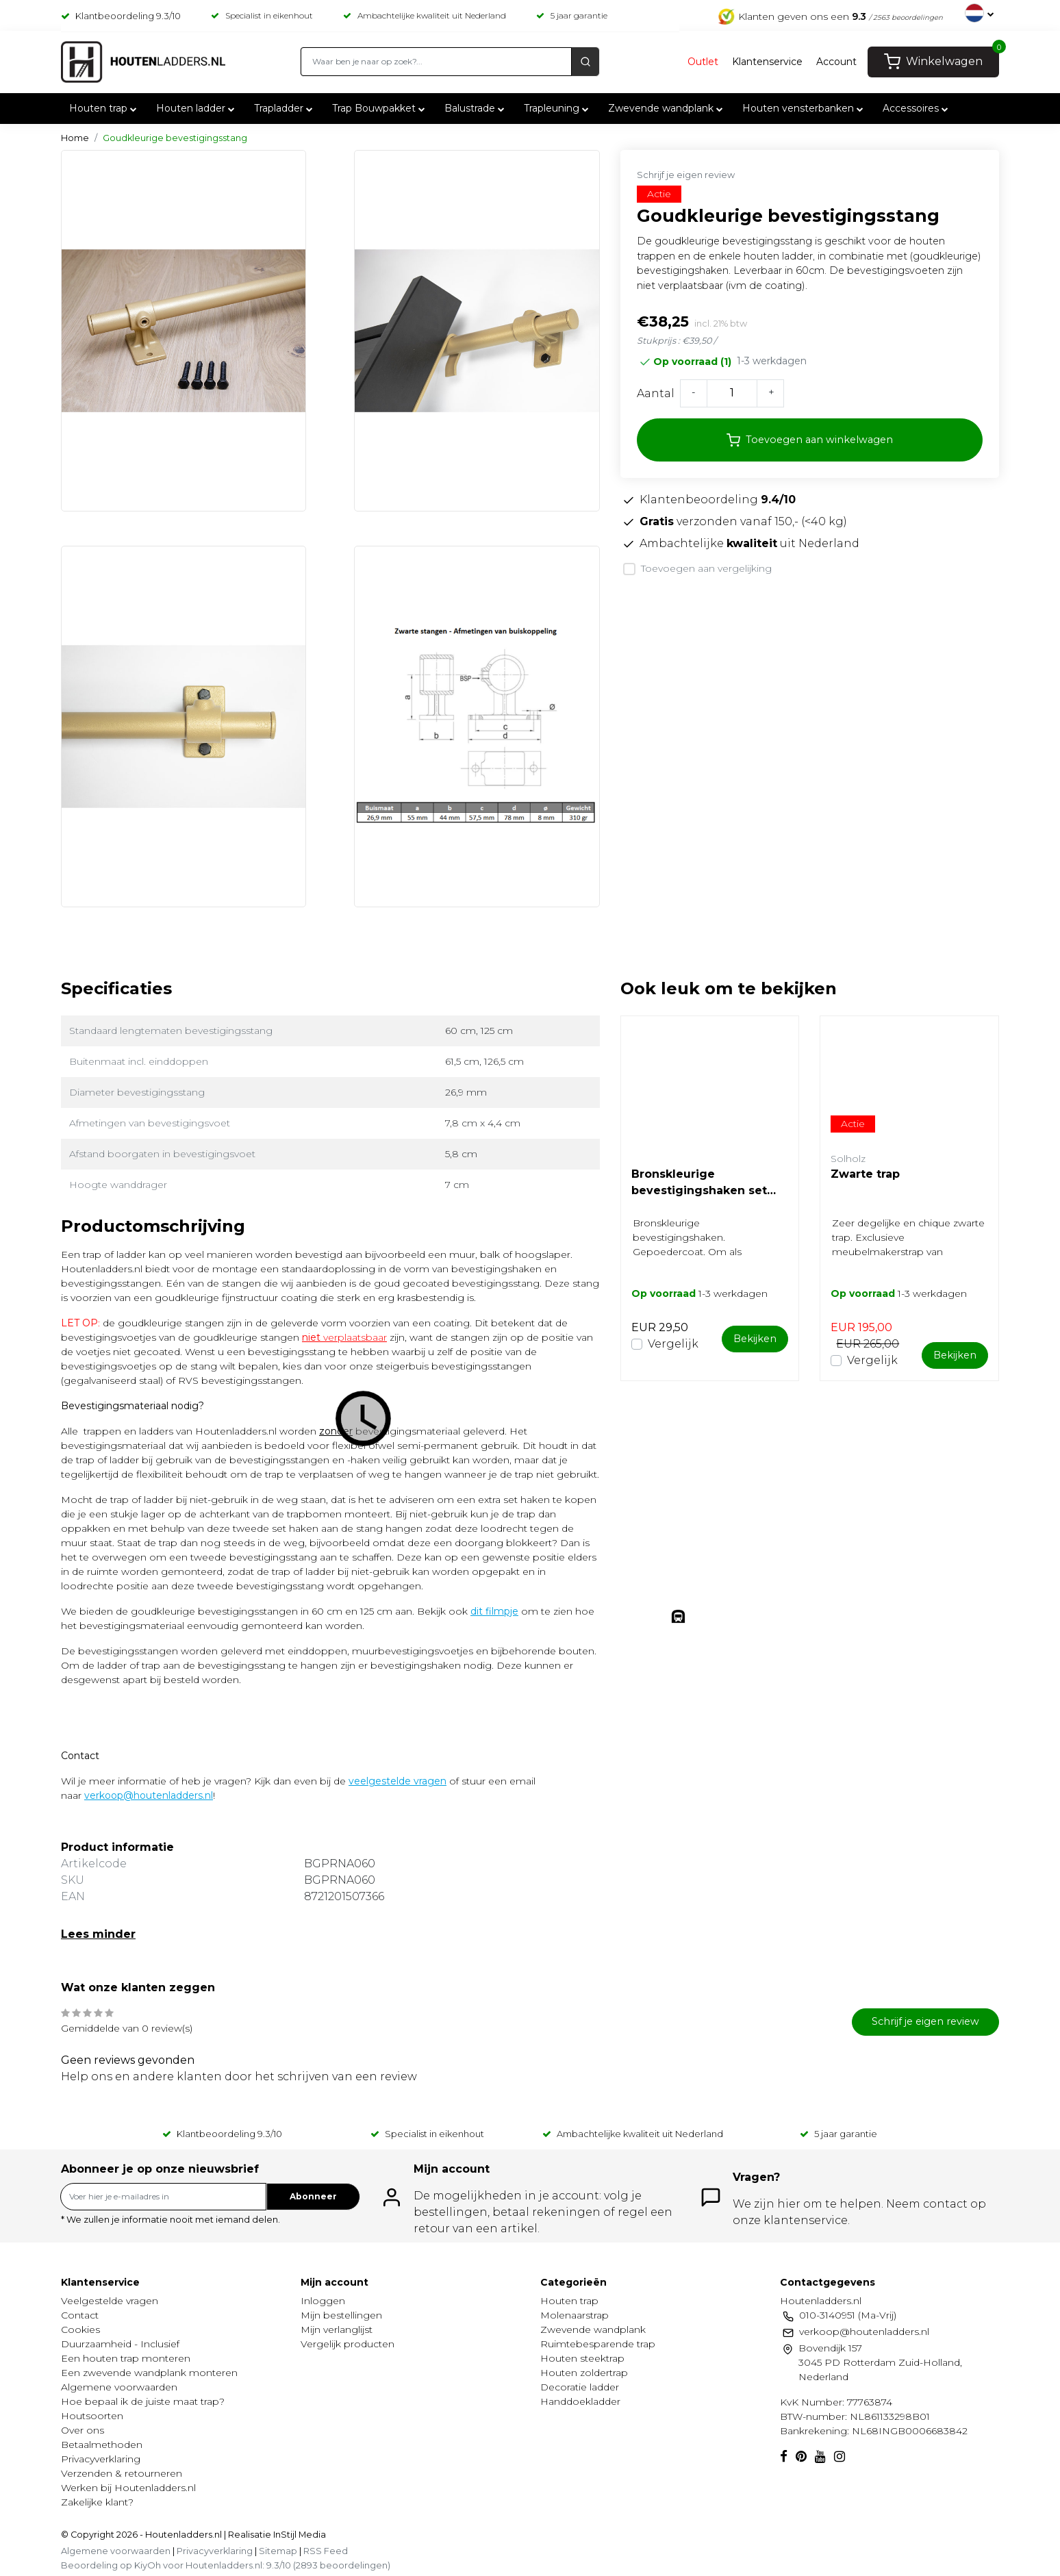  What do you see at coordinates (363, 1418) in the screenshot?
I see `view time or clock settings` at bounding box center [363, 1418].